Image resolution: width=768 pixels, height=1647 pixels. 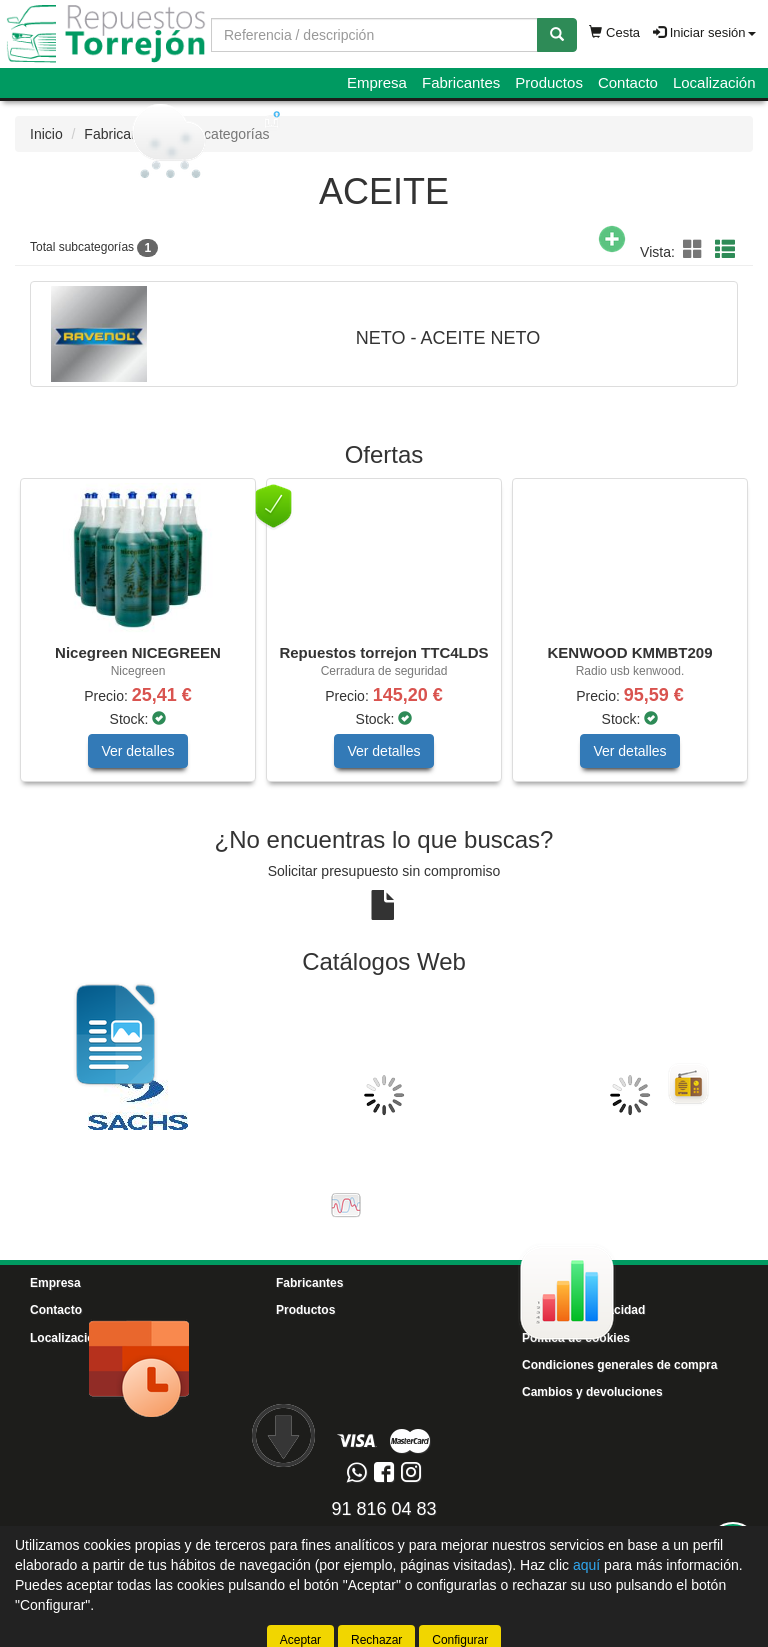 I want to click on open shortwave radio streaming app, so click(x=688, y=1083).